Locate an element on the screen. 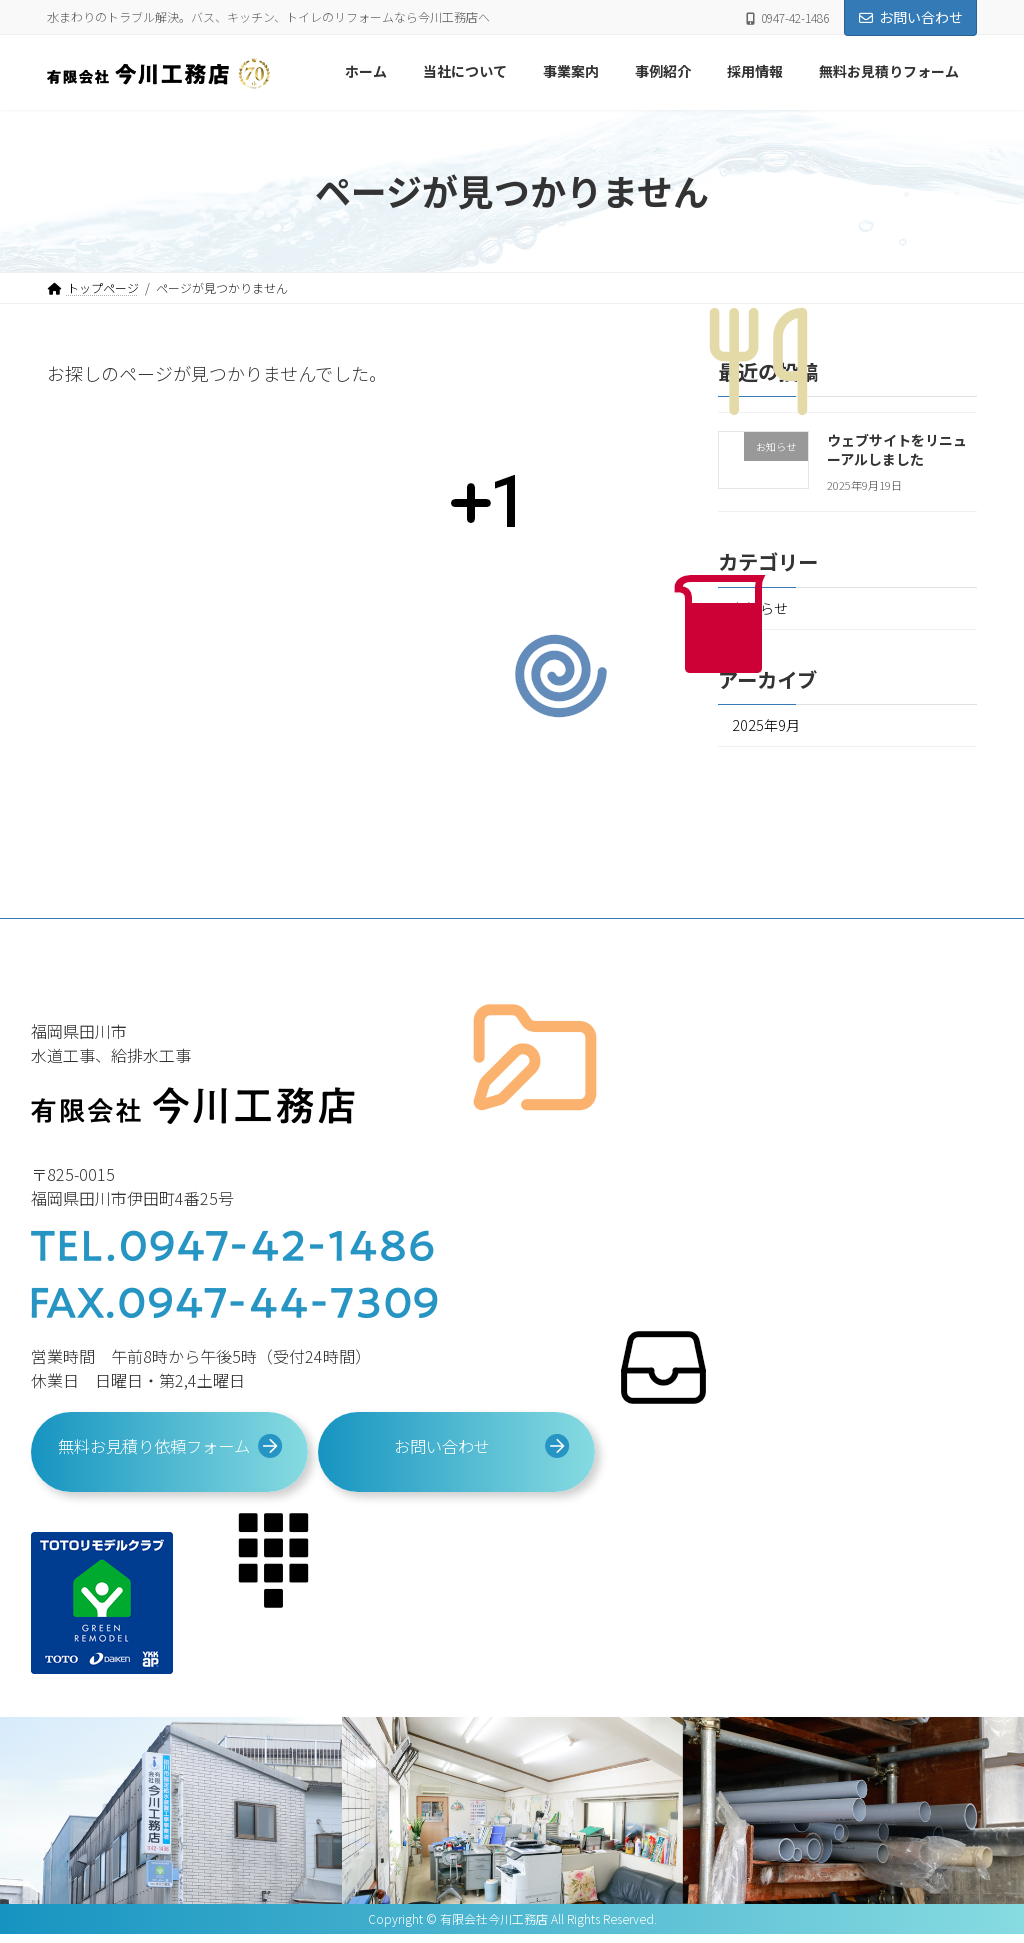 This screenshot has height=1943, width=1024. indicates loading or processing in progress is located at coordinates (561, 676).